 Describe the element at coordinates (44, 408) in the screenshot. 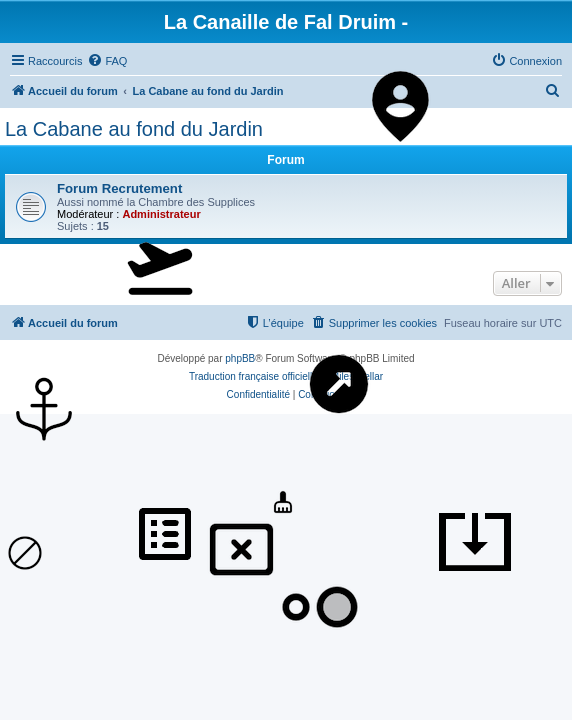

I see `anchor a link or section on a page` at that location.